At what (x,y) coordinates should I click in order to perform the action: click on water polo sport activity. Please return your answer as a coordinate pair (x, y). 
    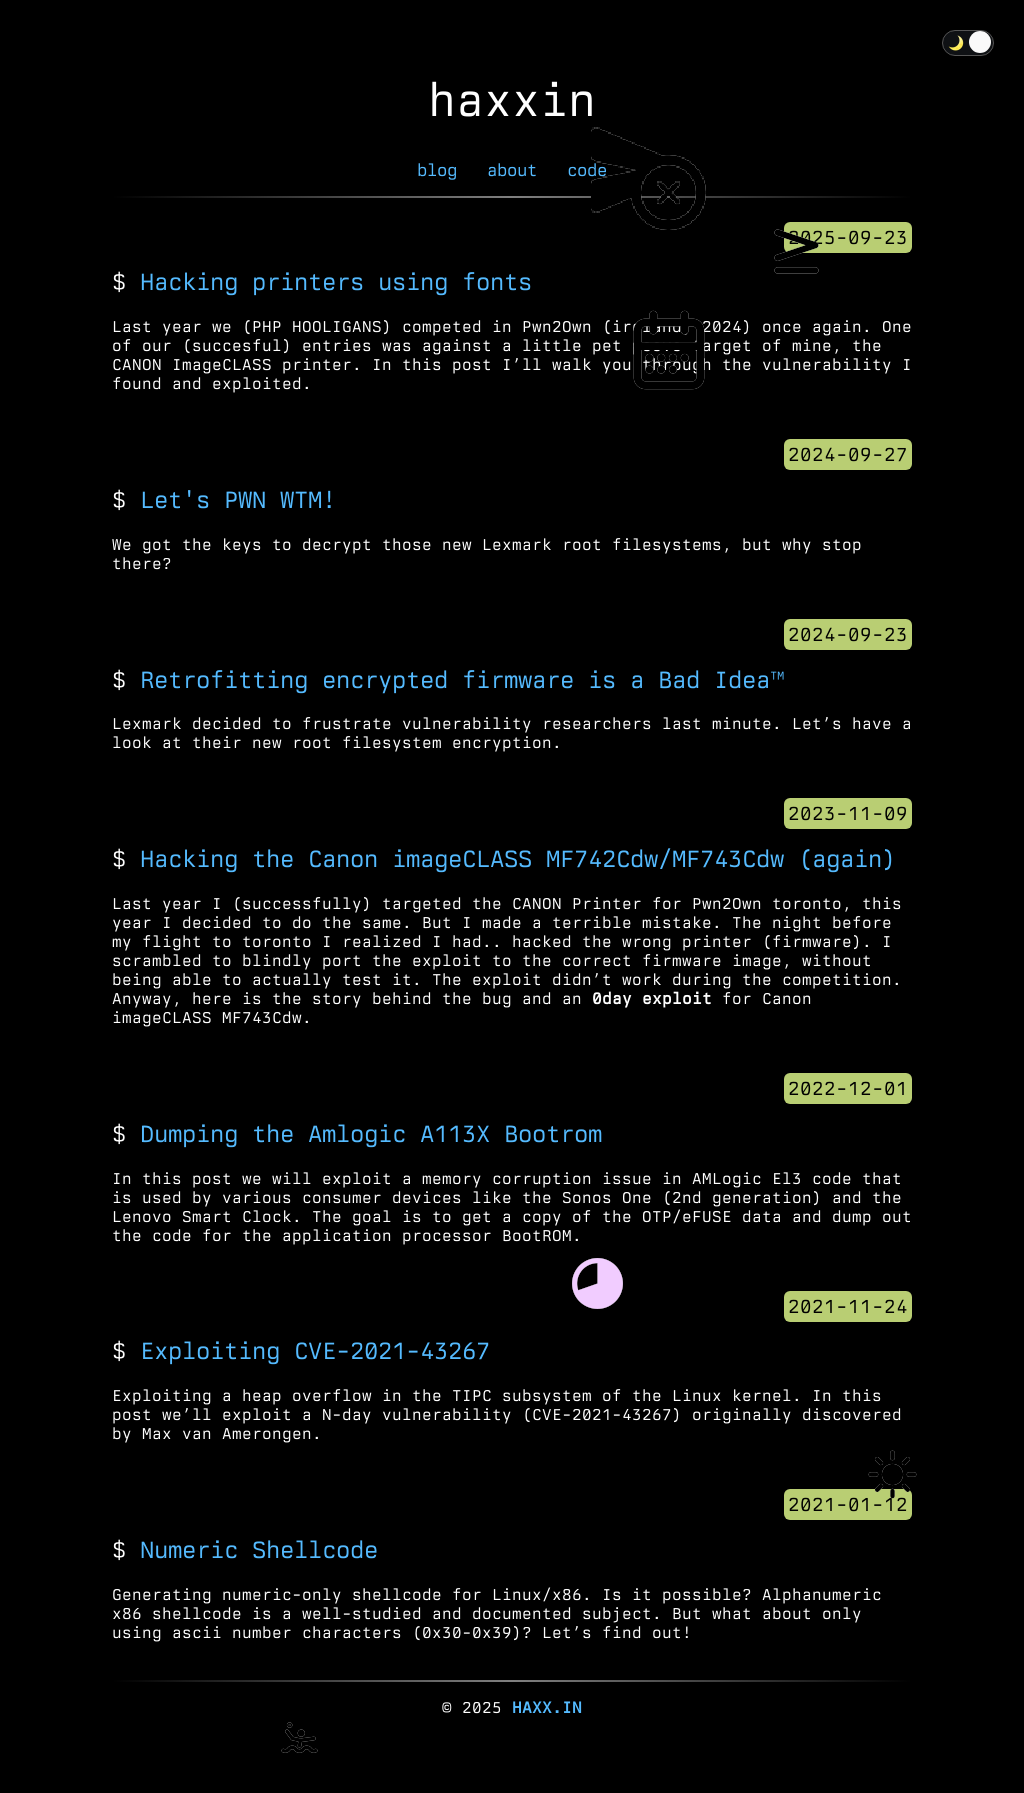
    Looking at the image, I should click on (299, 1738).